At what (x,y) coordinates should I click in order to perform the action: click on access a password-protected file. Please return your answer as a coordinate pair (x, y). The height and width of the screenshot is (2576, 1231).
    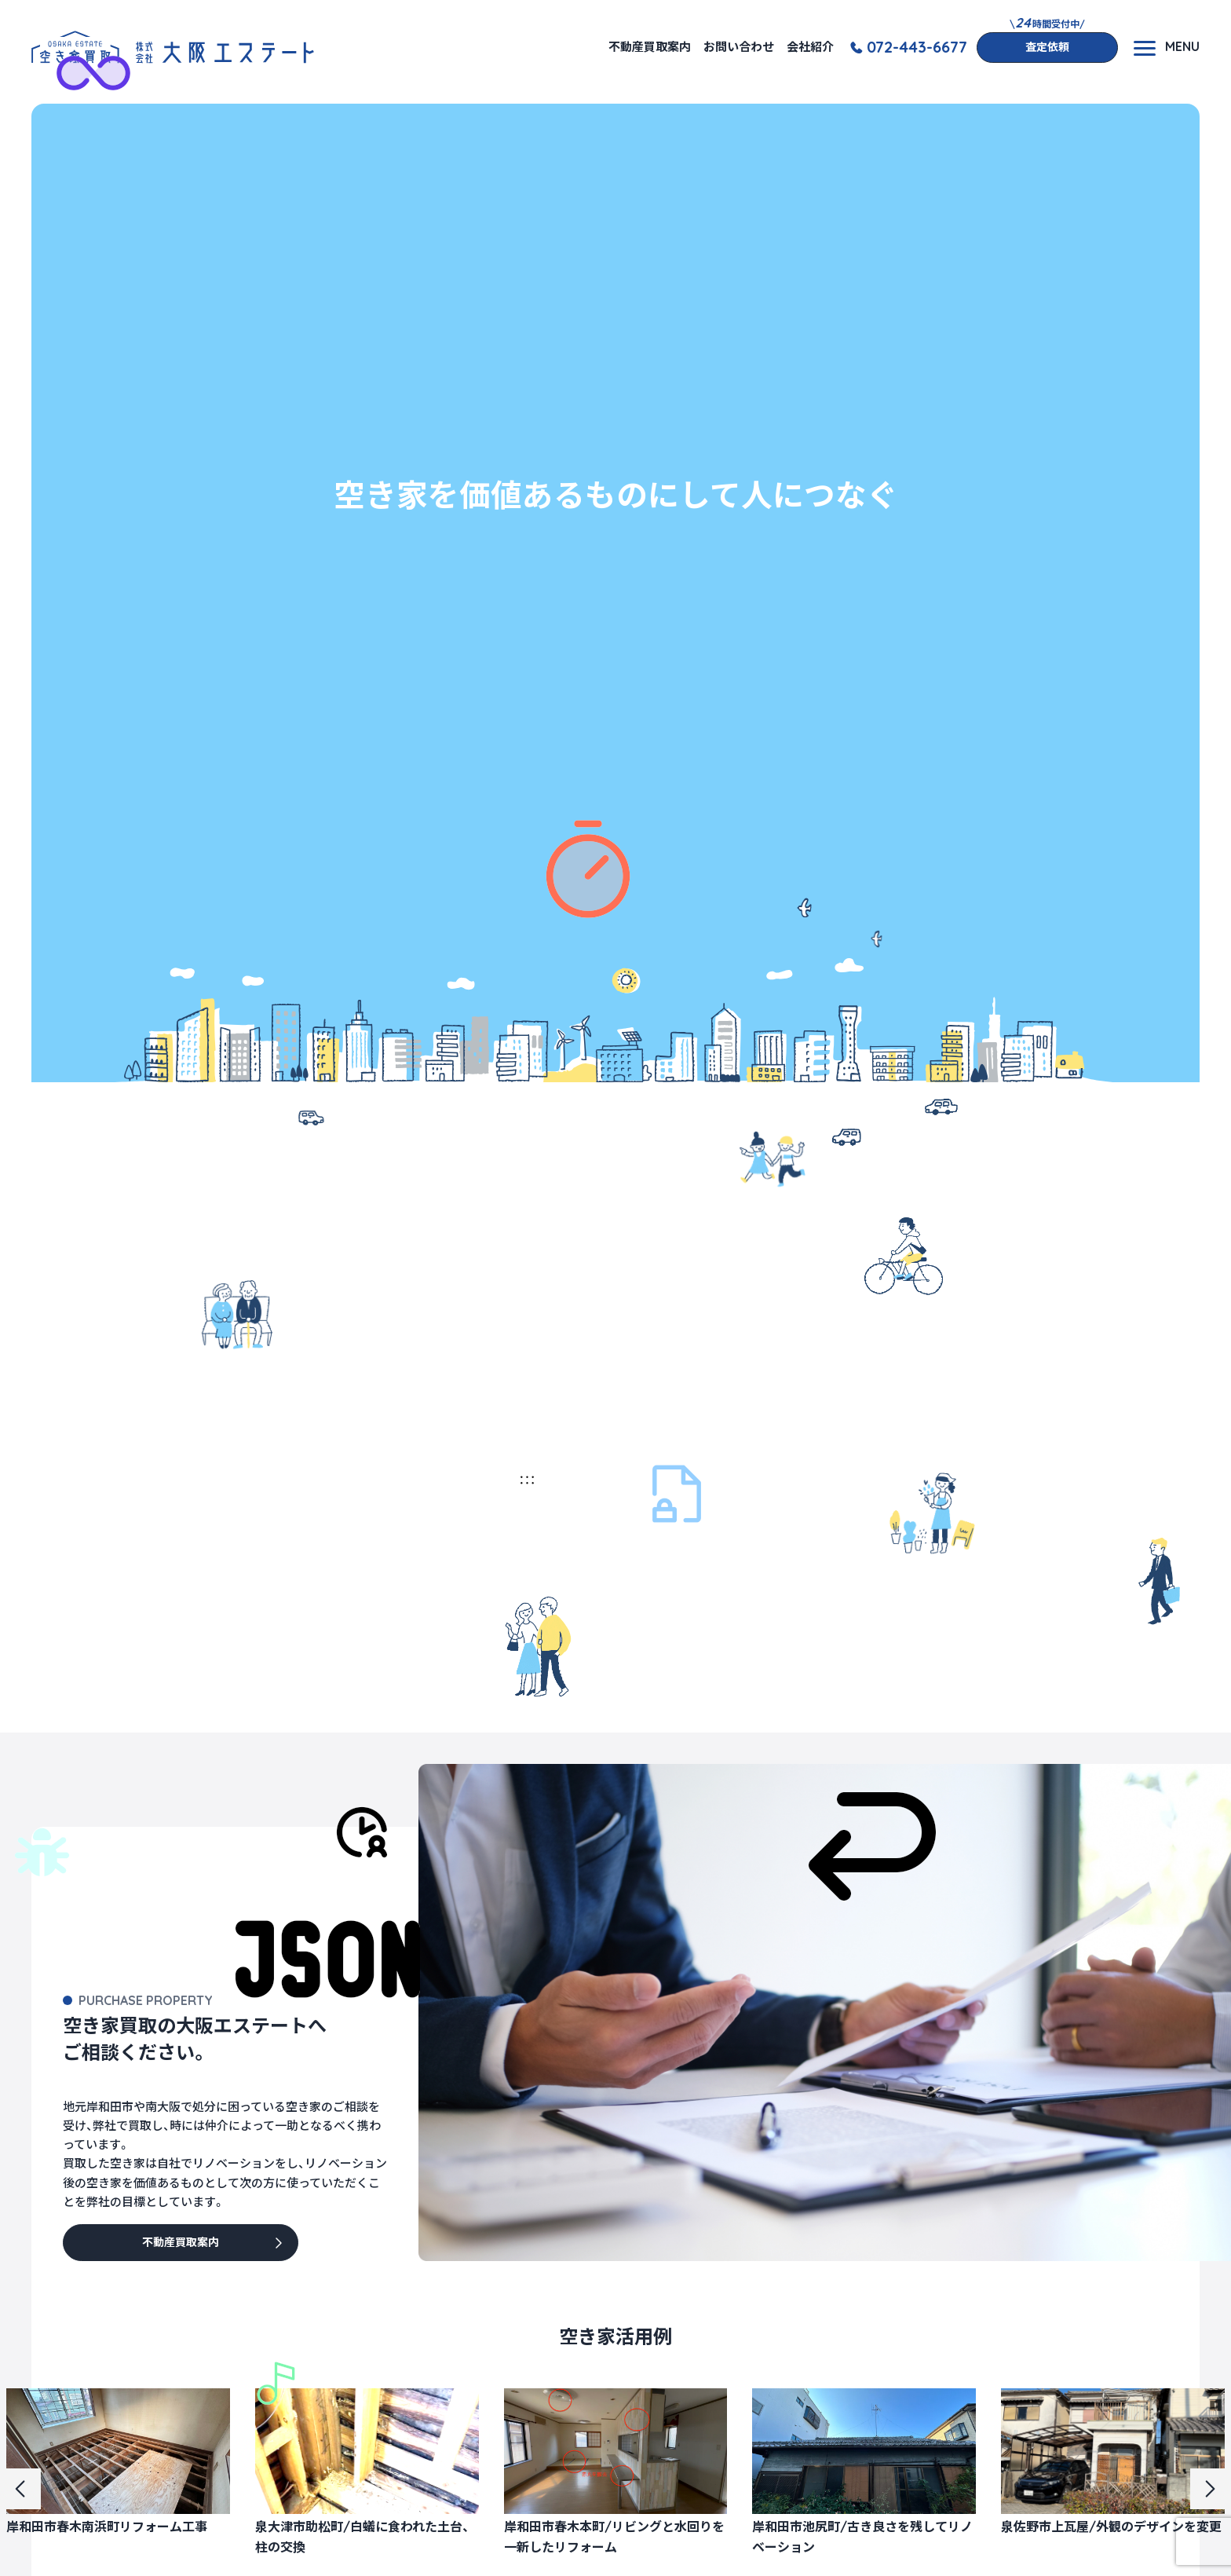
    Looking at the image, I should click on (677, 1494).